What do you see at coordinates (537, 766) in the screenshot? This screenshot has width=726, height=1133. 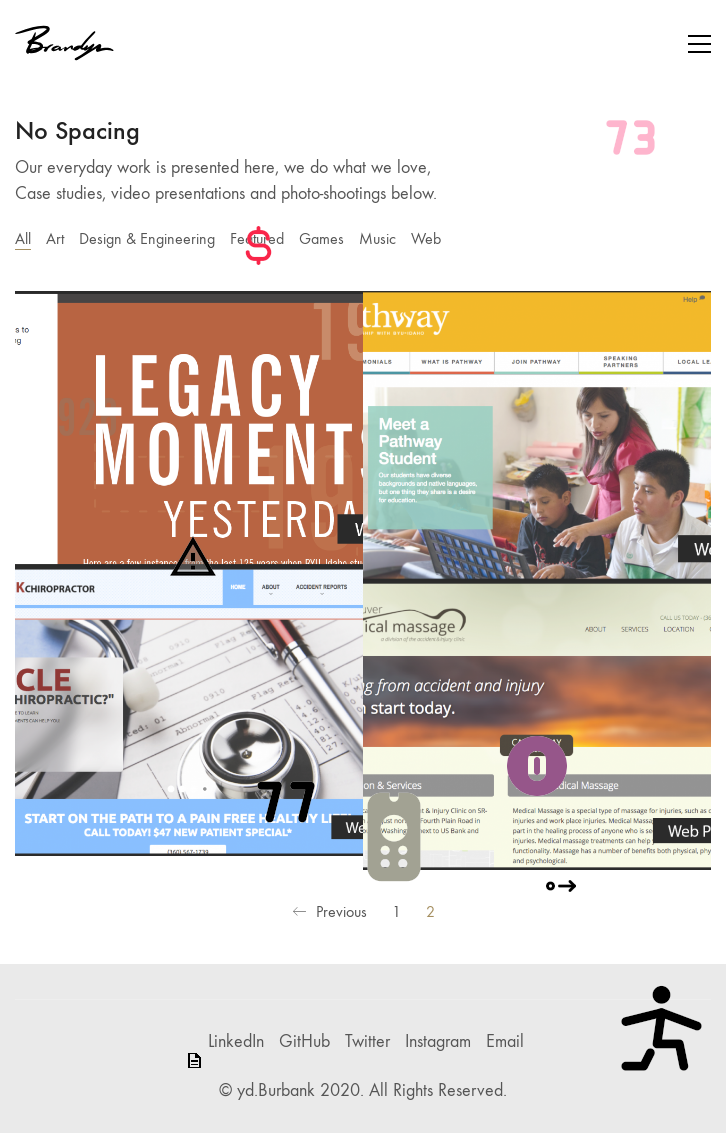 I see `indicates zero items or notifications` at bounding box center [537, 766].